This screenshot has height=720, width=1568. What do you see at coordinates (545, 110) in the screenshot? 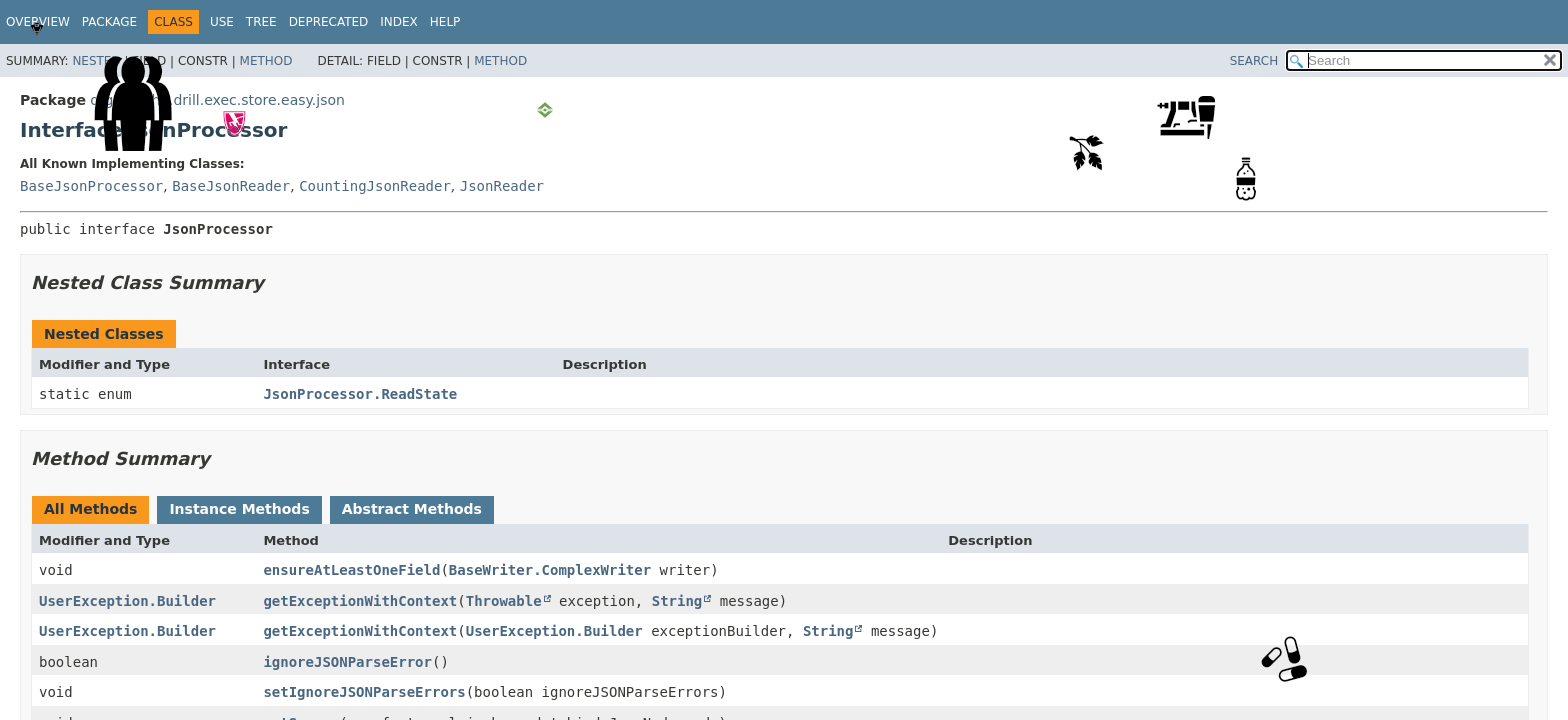
I see `place a virtual marker or waypoint in-game` at bounding box center [545, 110].